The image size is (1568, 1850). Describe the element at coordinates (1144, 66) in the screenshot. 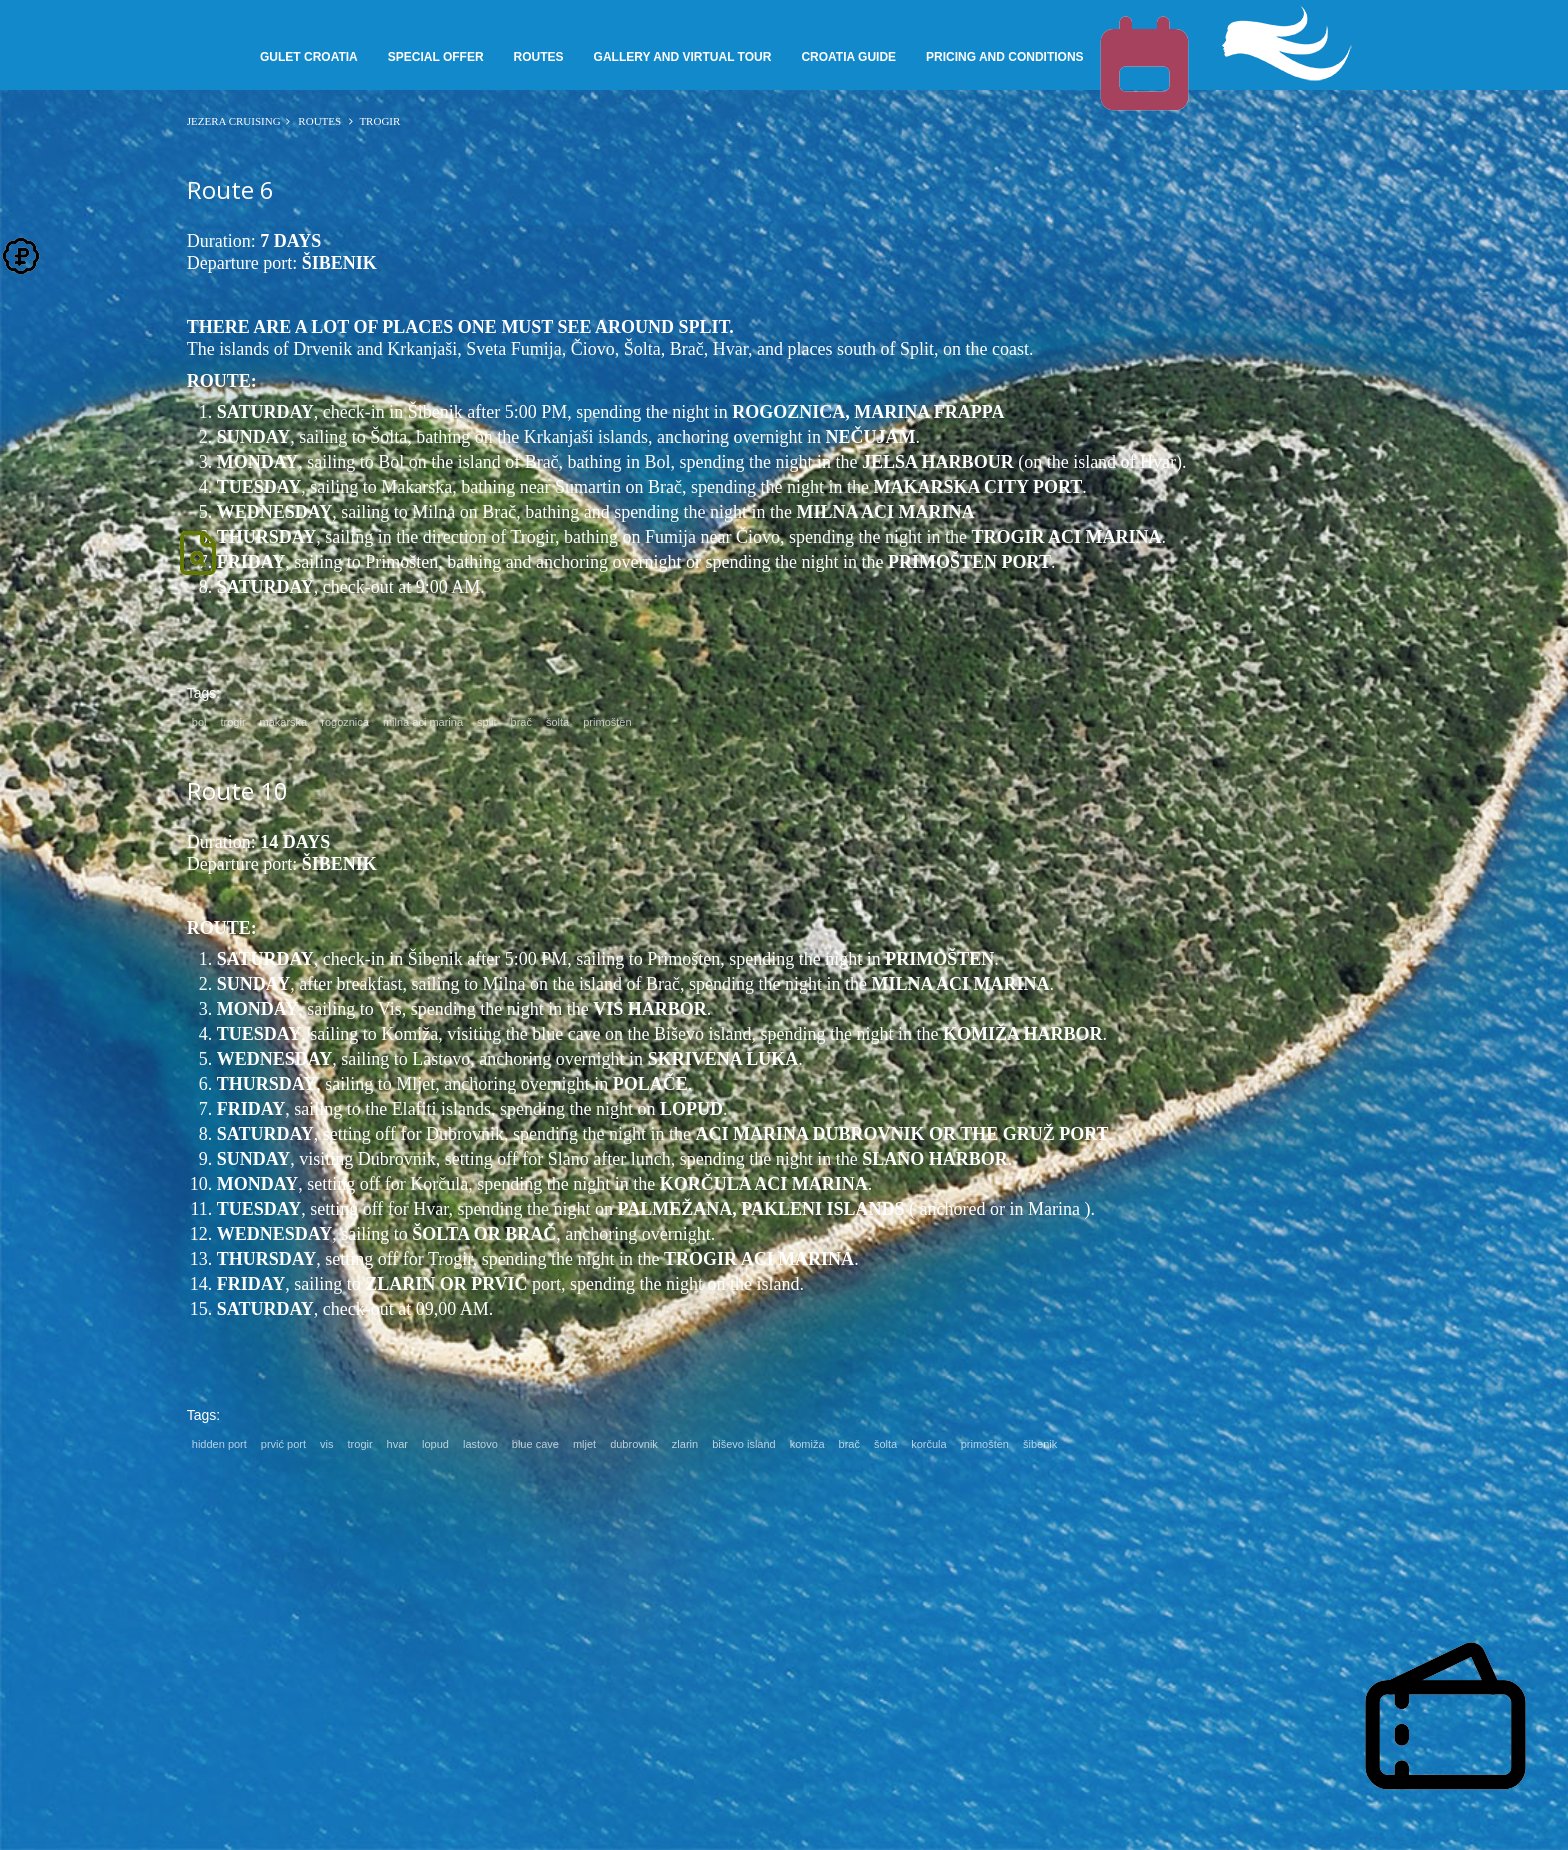

I see `view weekly calendar` at that location.